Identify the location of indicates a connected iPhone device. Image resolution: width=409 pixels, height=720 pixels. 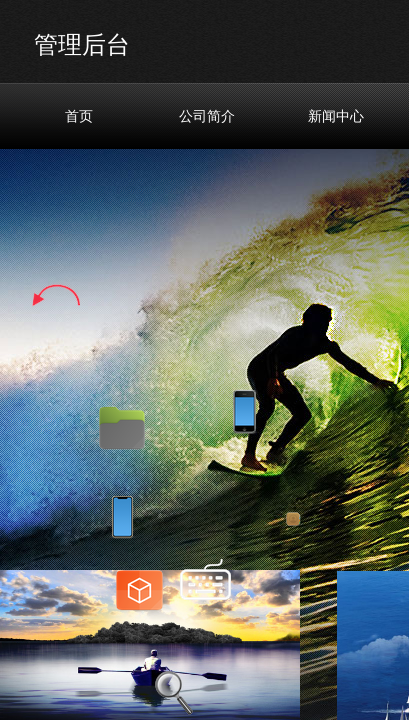
(244, 411).